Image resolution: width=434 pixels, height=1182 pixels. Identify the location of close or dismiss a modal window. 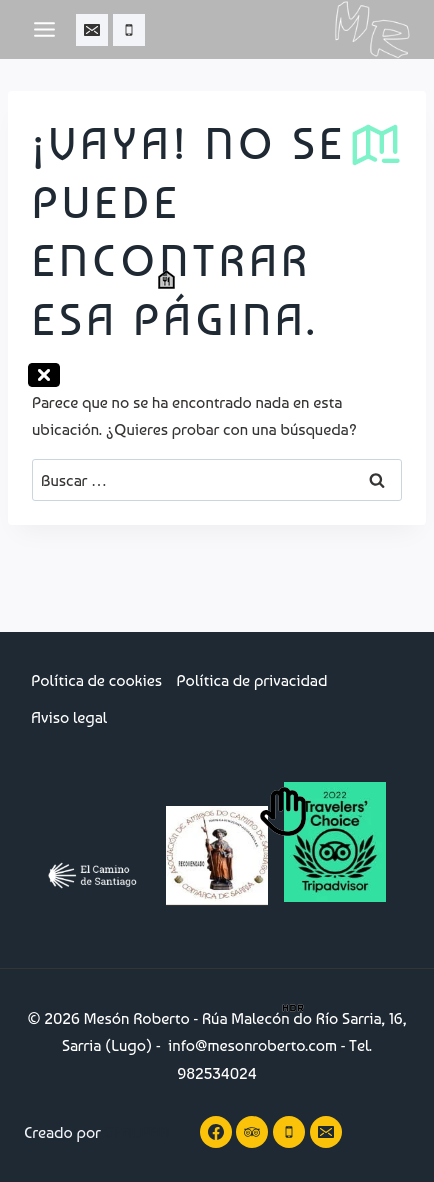
(44, 375).